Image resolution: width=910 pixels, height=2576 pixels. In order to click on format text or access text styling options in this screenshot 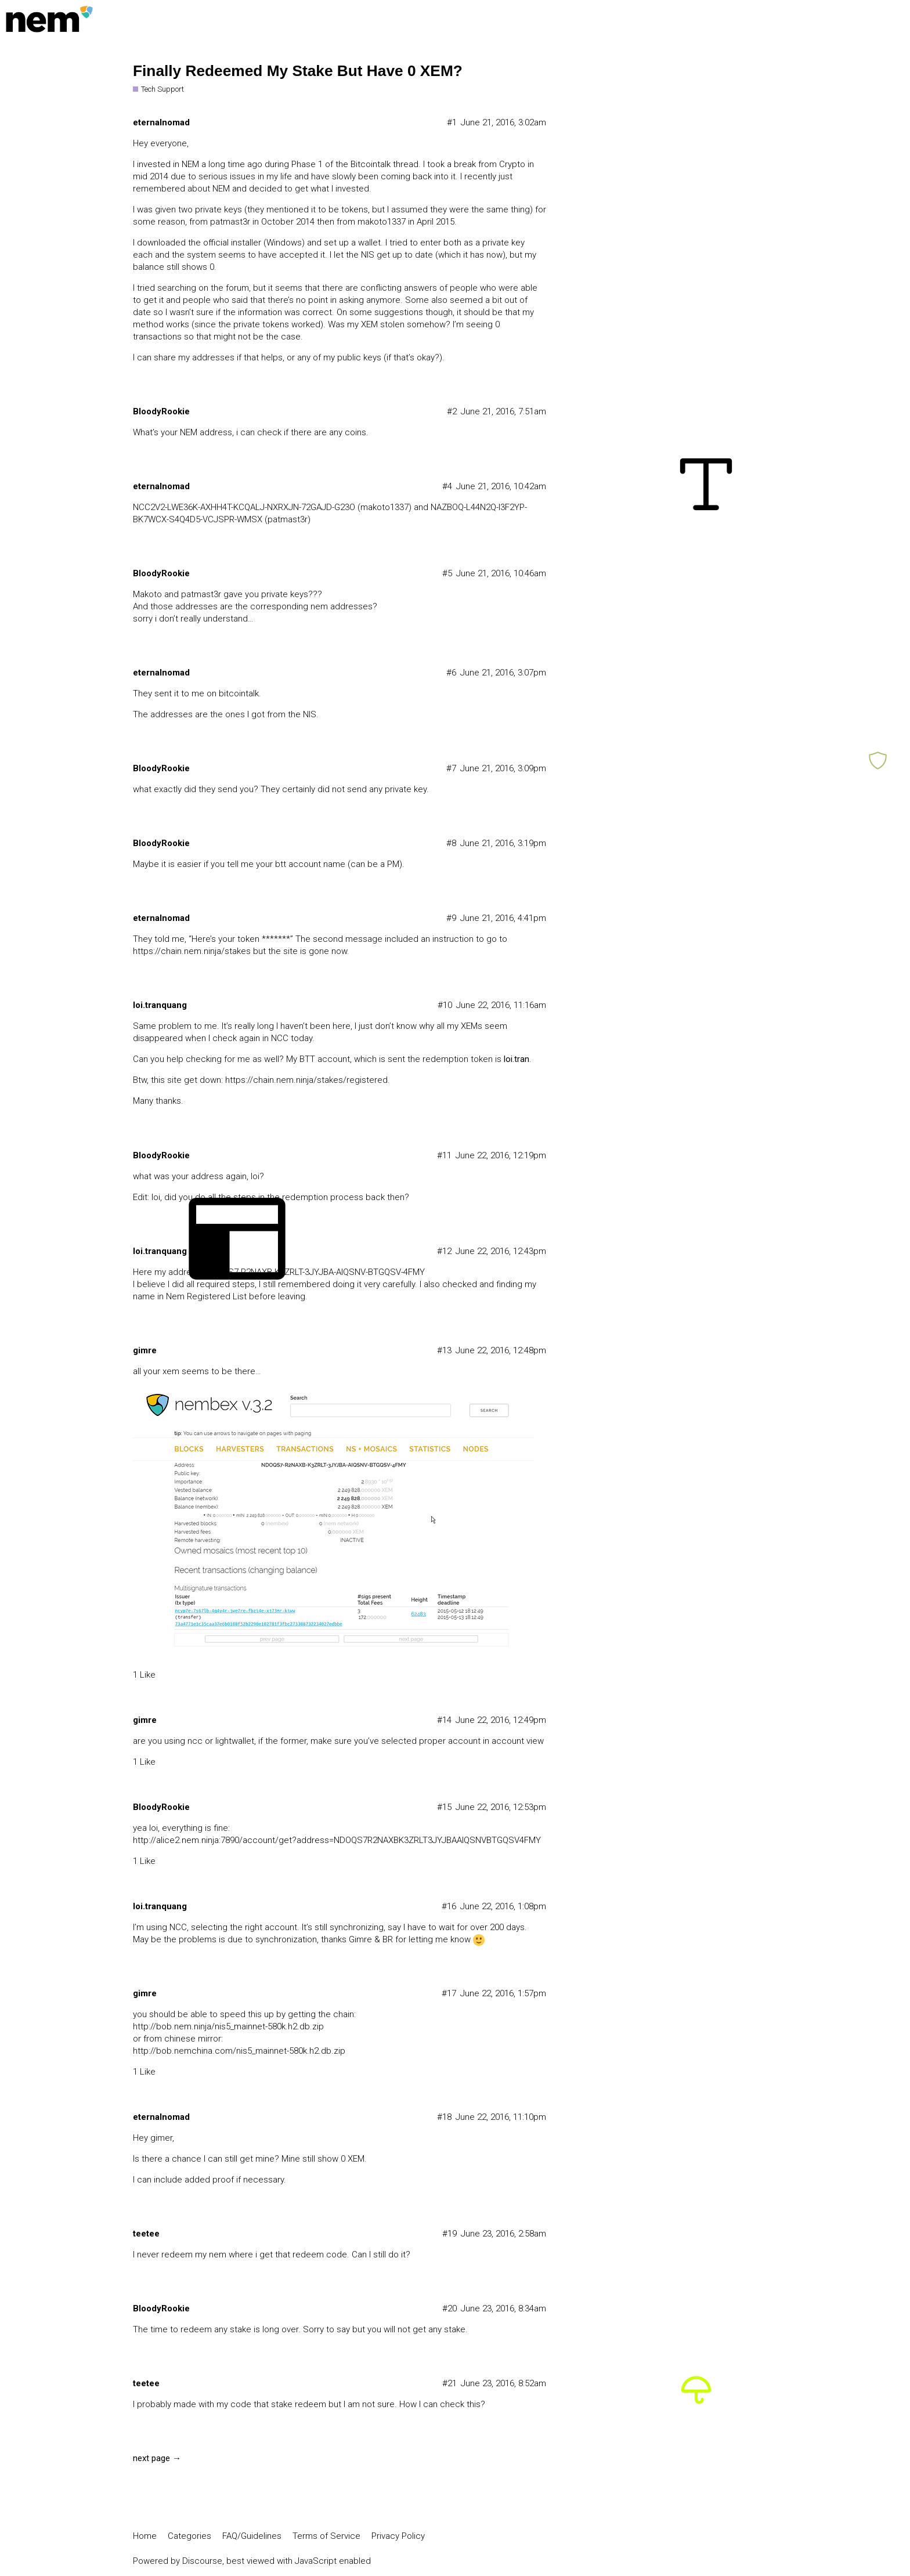, I will do `click(706, 484)`.